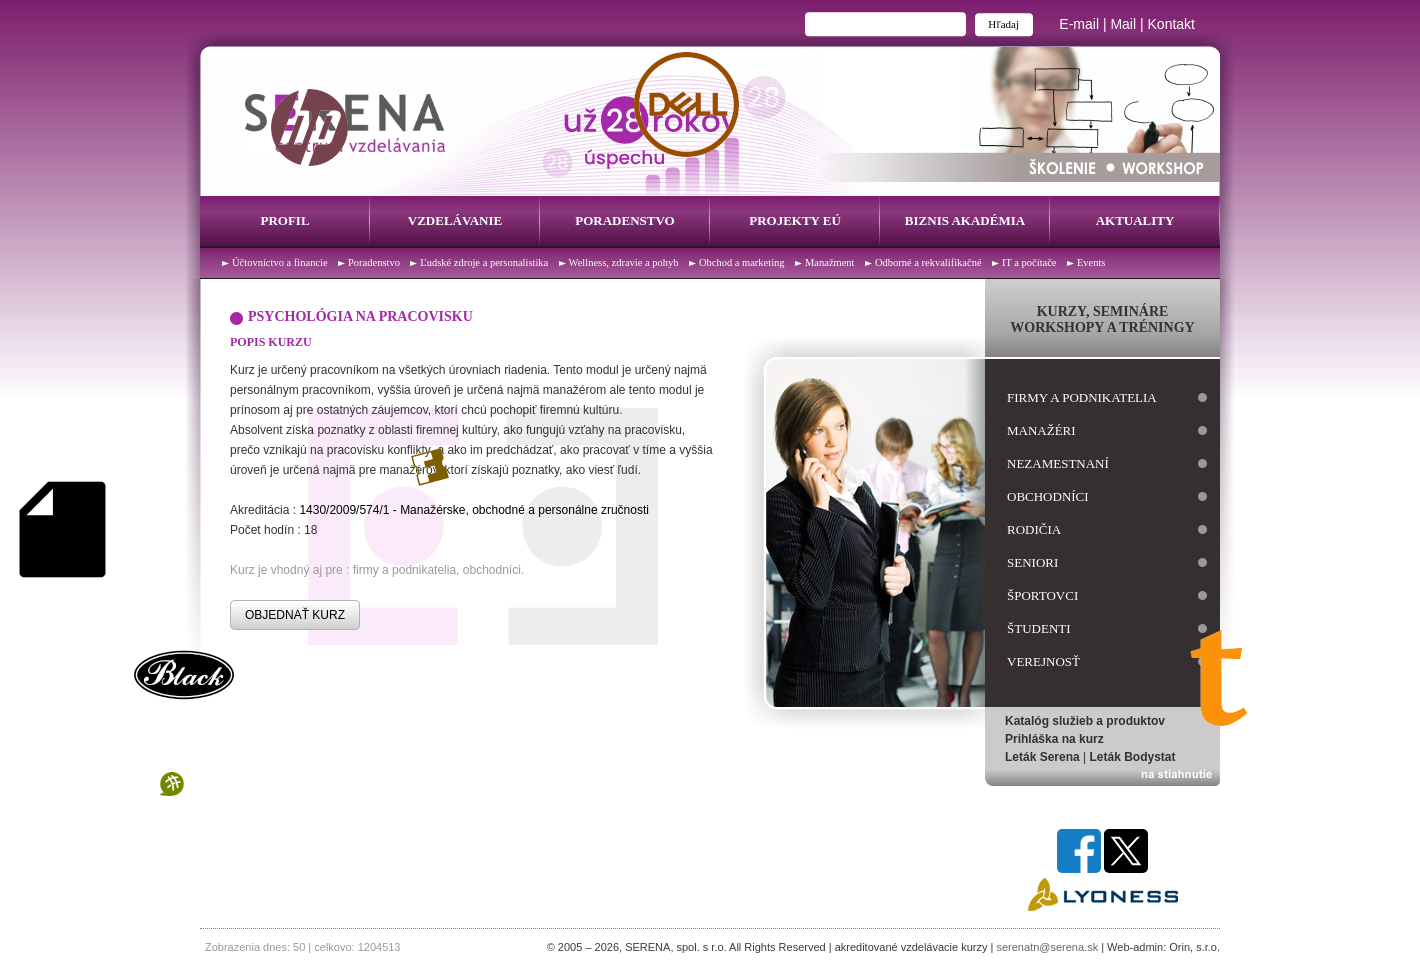 This screenshot has height=969, width=1420. I want to click on view or open a document, so click(62, 529).